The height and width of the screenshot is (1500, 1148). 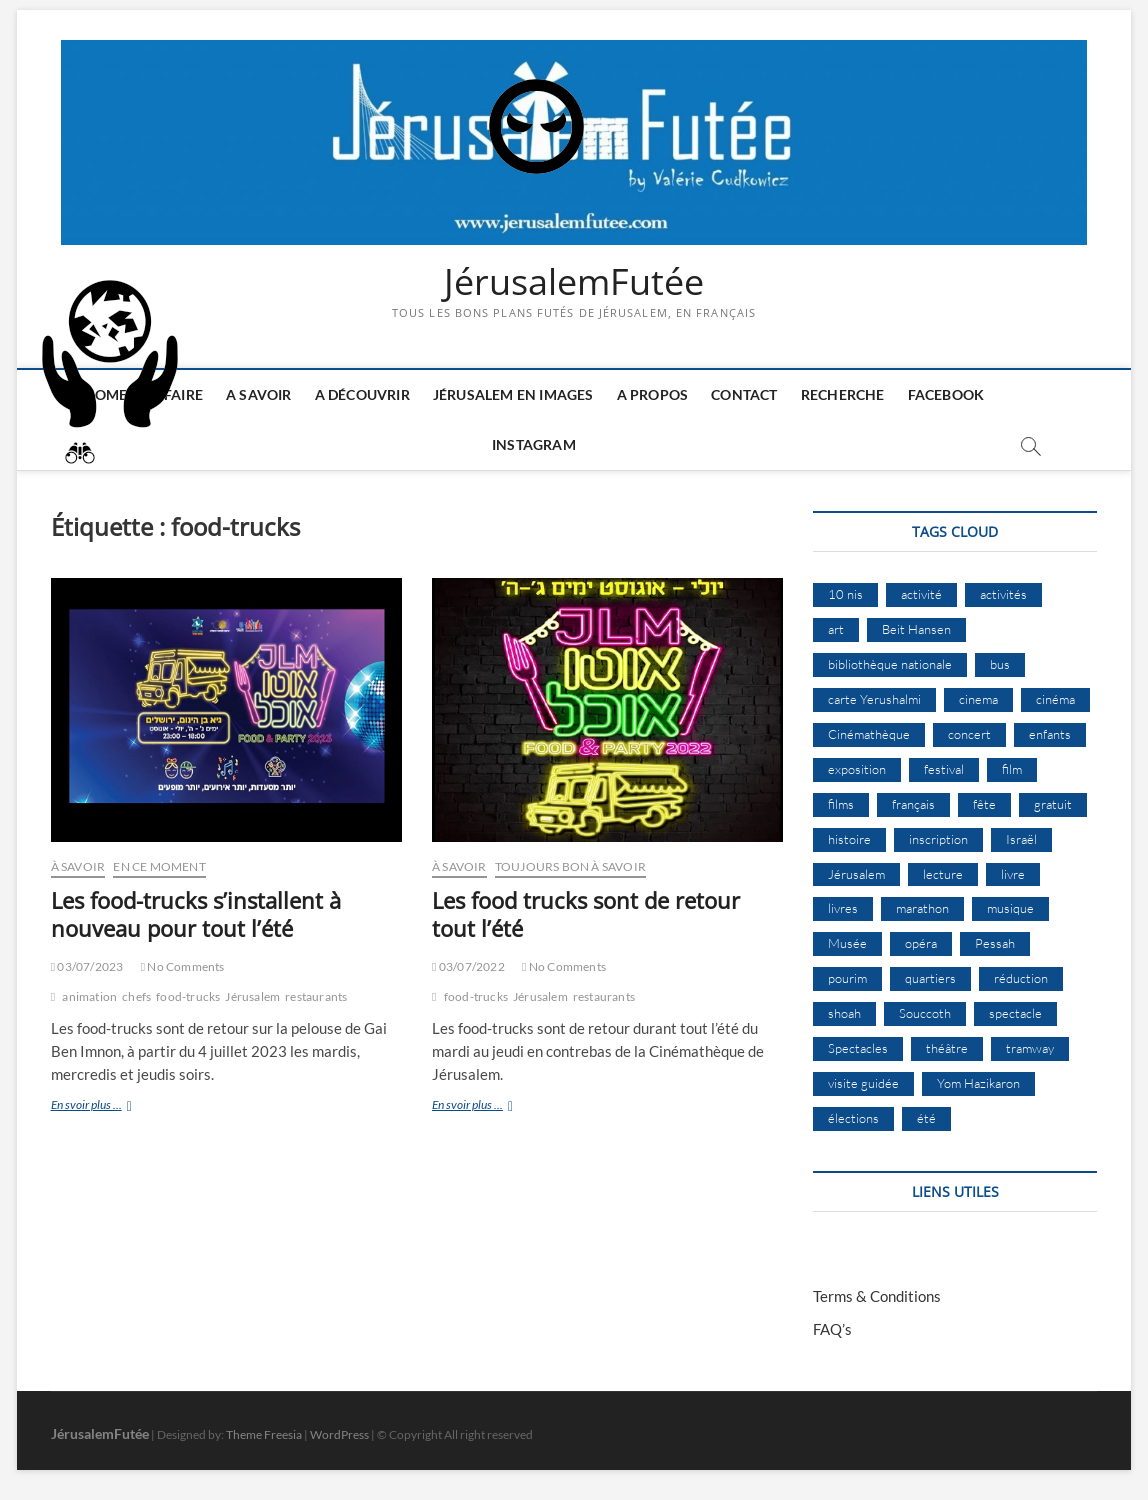 I want to click on view environmental or sustainability features, so click(x=110, y=354).